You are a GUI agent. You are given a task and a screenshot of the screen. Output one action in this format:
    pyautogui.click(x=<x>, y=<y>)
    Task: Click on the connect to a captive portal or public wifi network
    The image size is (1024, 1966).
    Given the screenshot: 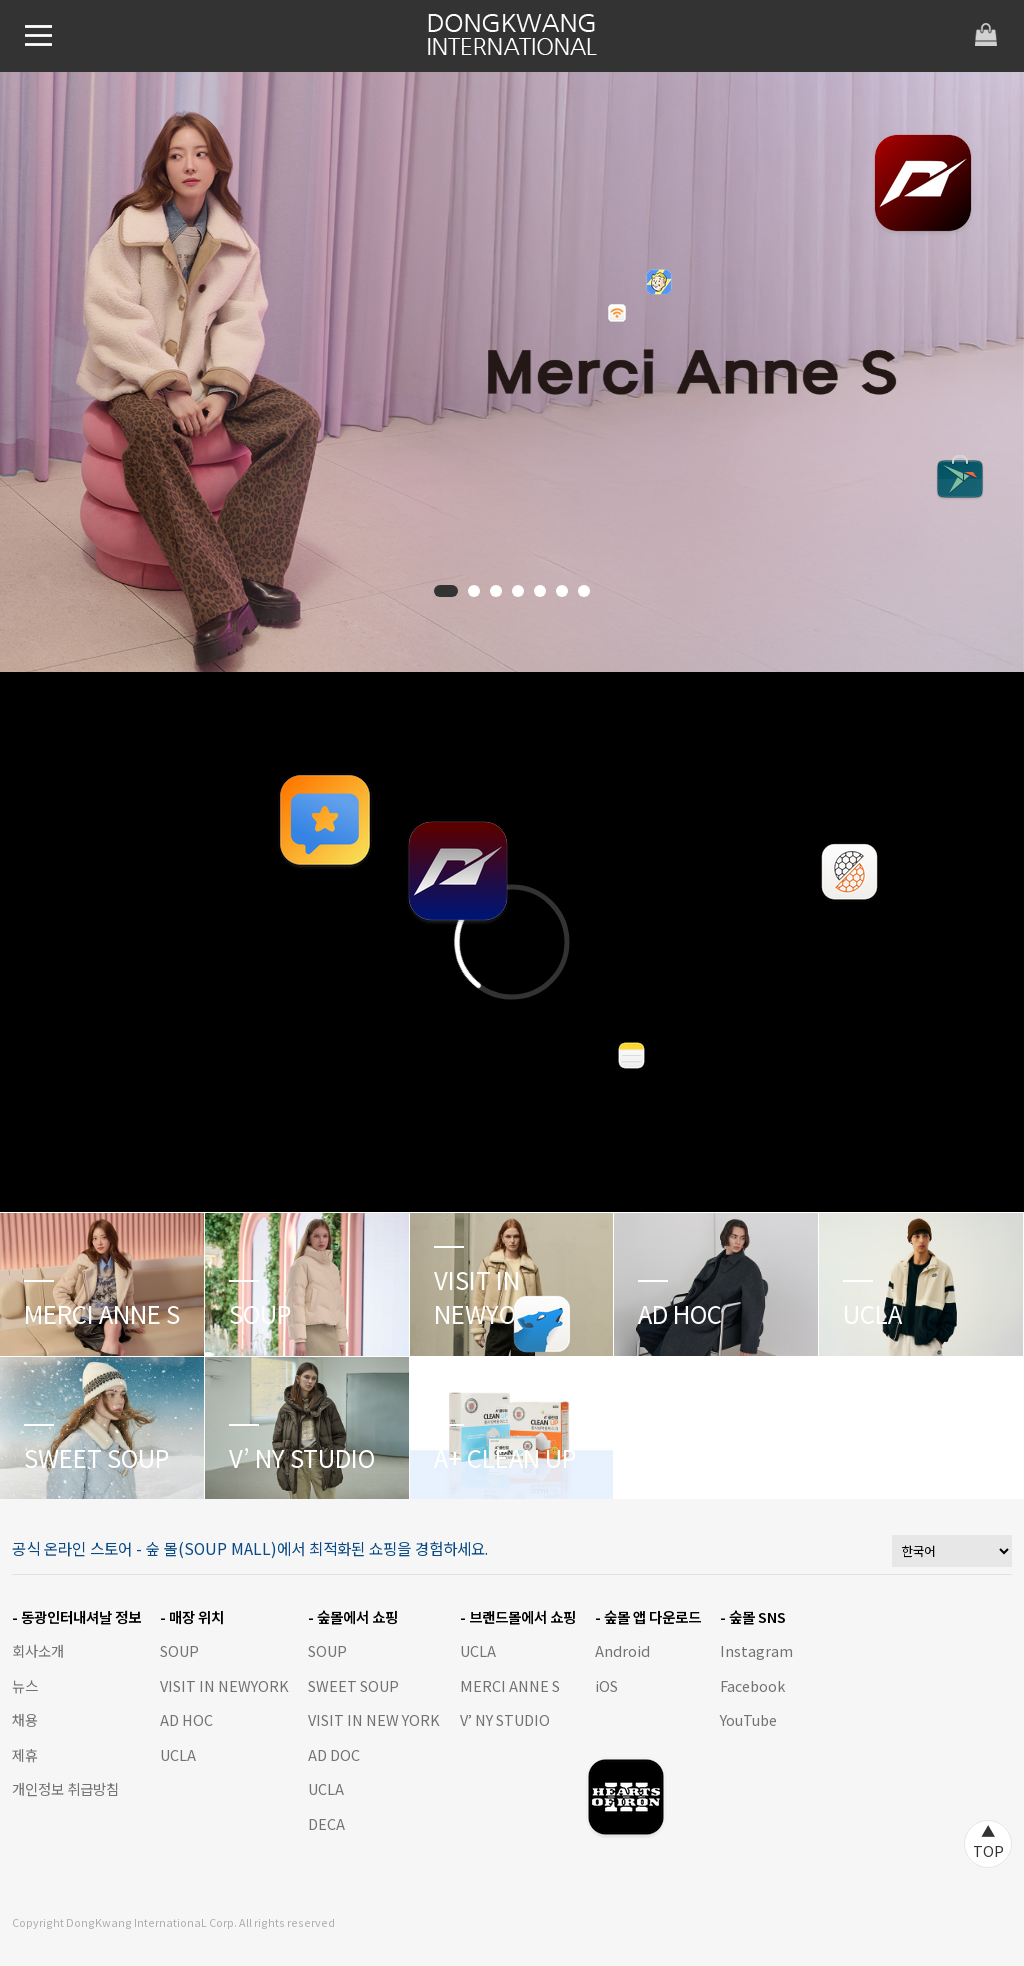 What is the action you would take?
    pyautogui.click(x=617, y=313)
    